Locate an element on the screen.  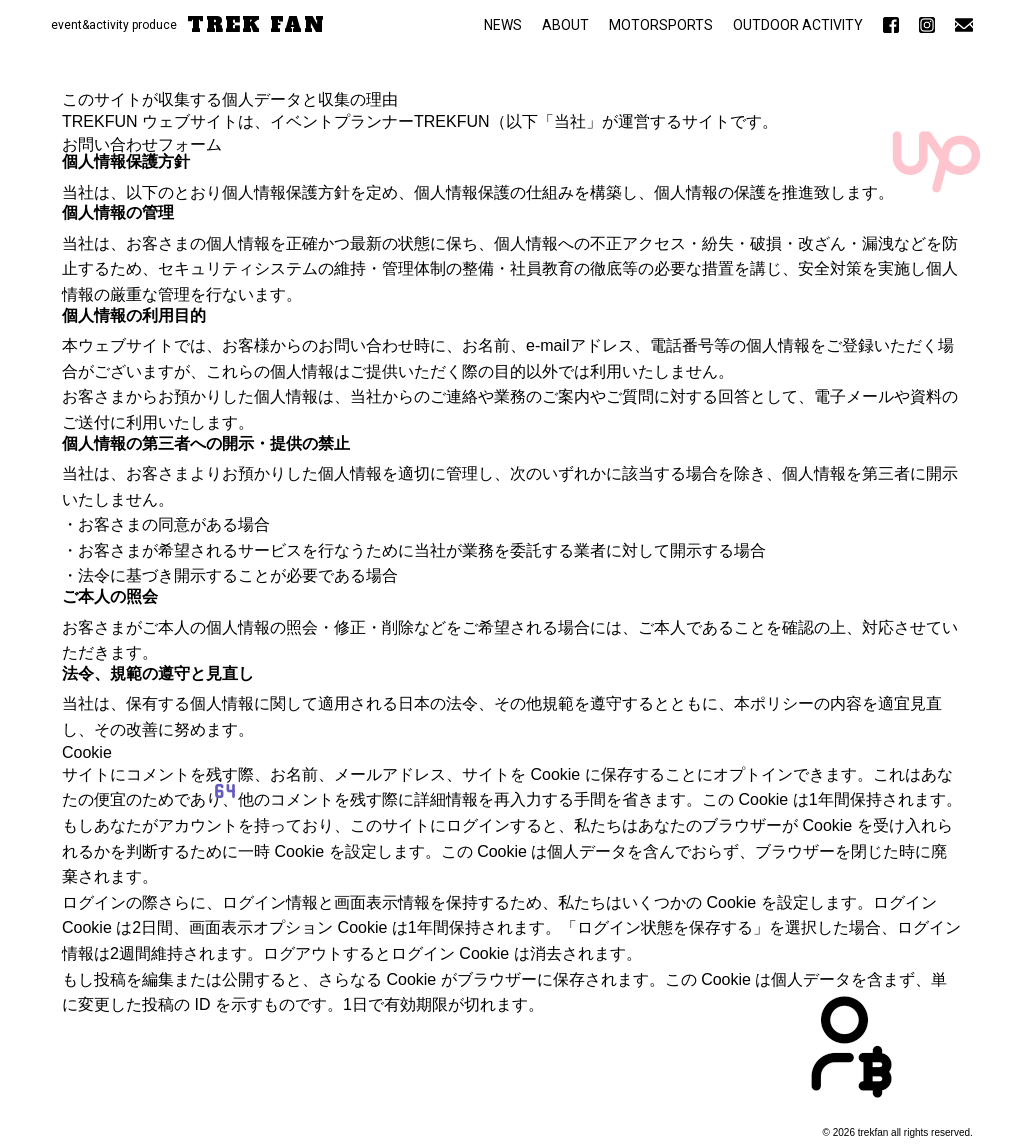
link to upwork freelancer profile is located at coordinates (936, 157).